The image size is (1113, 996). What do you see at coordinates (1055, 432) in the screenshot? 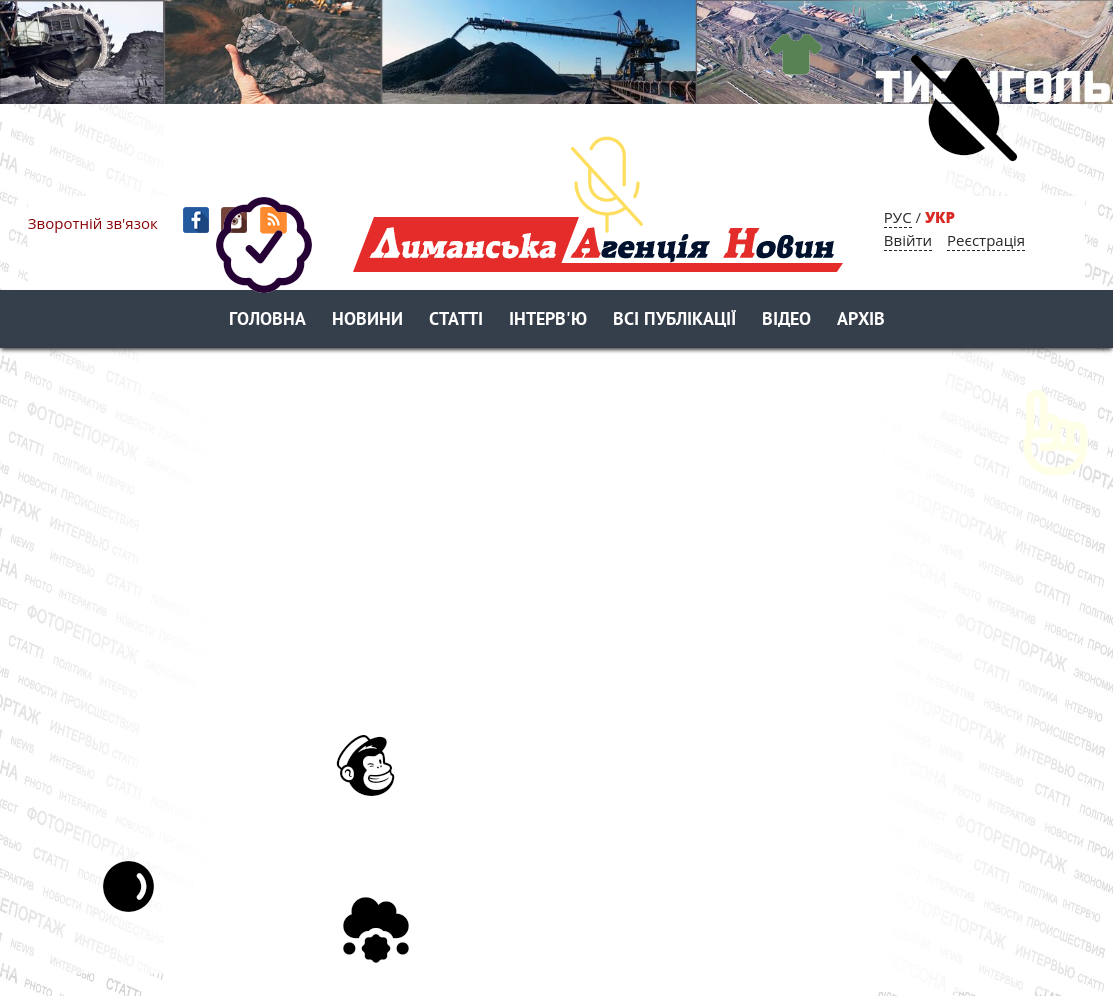
I see `tap to select or indicate something` at bounding box center [1055, 432].